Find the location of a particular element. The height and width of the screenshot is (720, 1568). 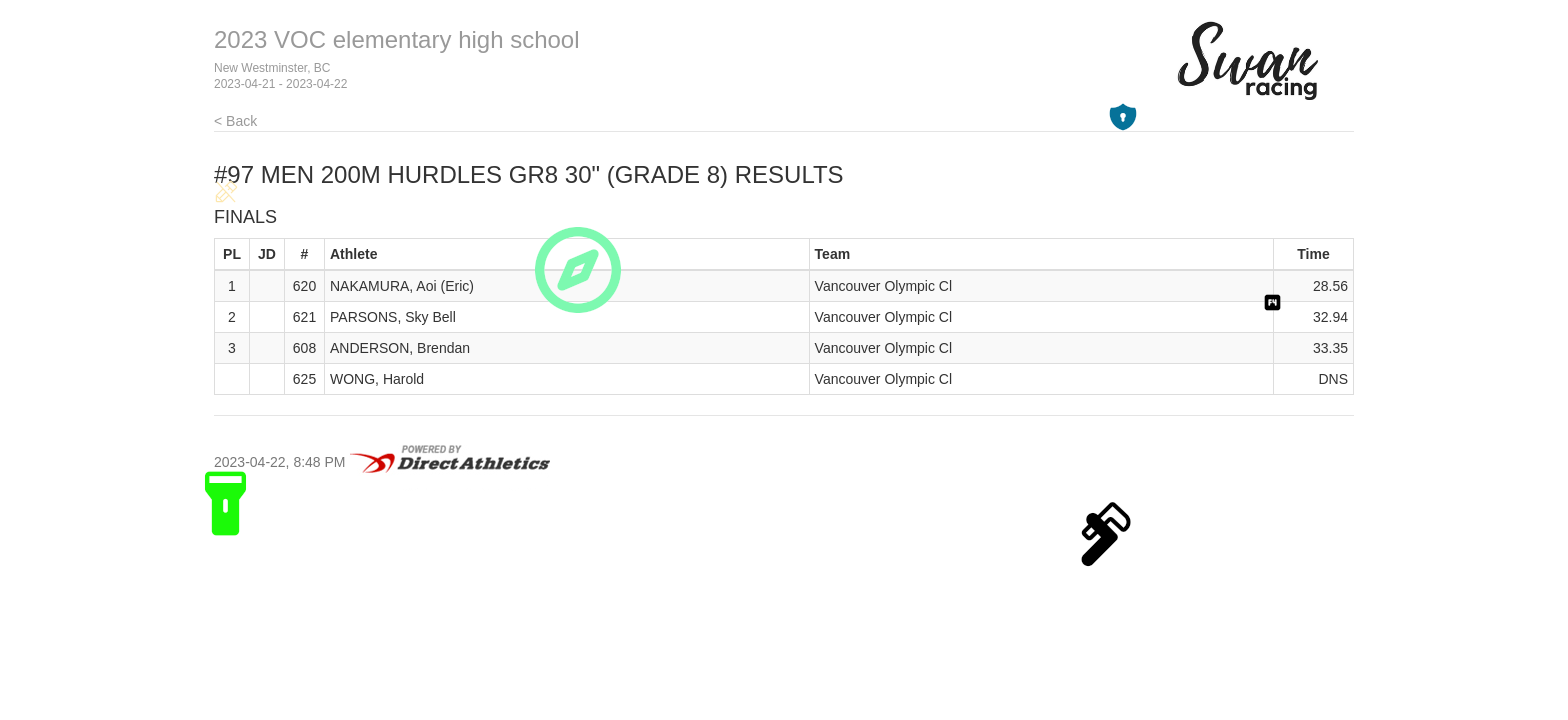

access security or privacy settings is located at coordinates (1123, 117).